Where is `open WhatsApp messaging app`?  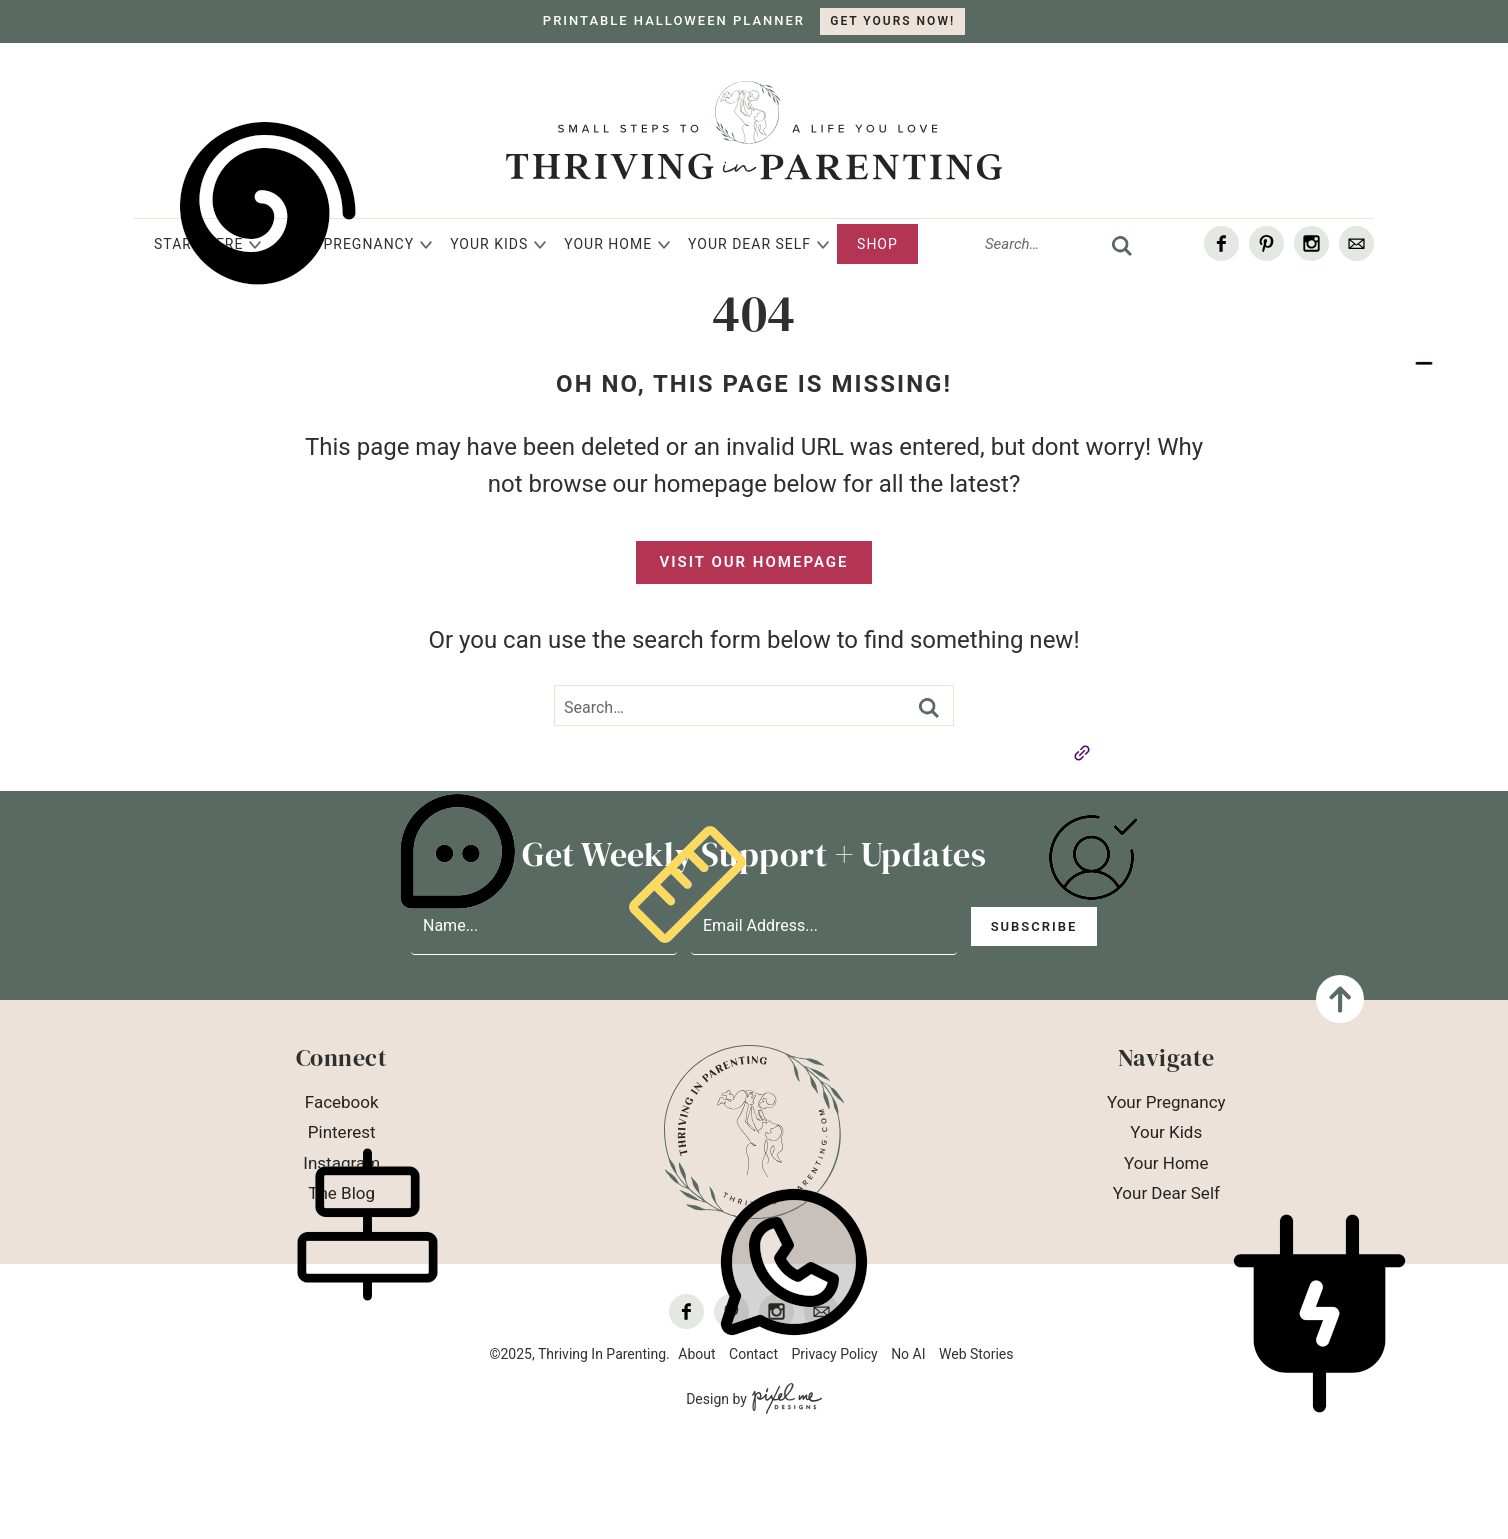 open WhatsApp messaging app is located at coordinates (794, 1262).